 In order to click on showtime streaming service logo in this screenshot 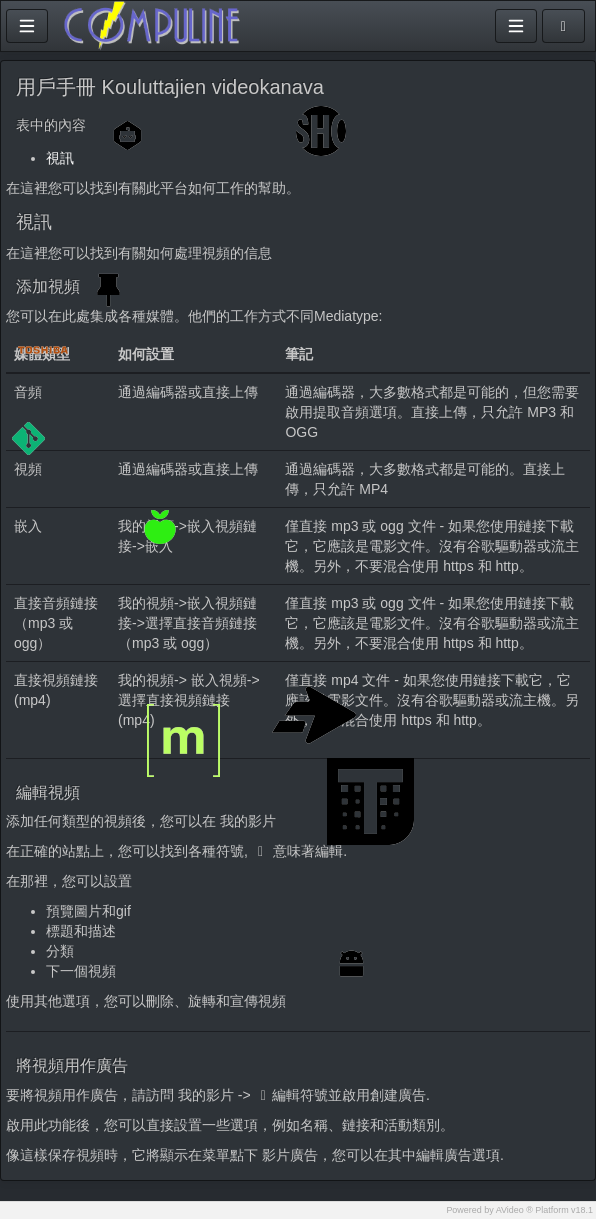, I will do `click(321, 131)`.